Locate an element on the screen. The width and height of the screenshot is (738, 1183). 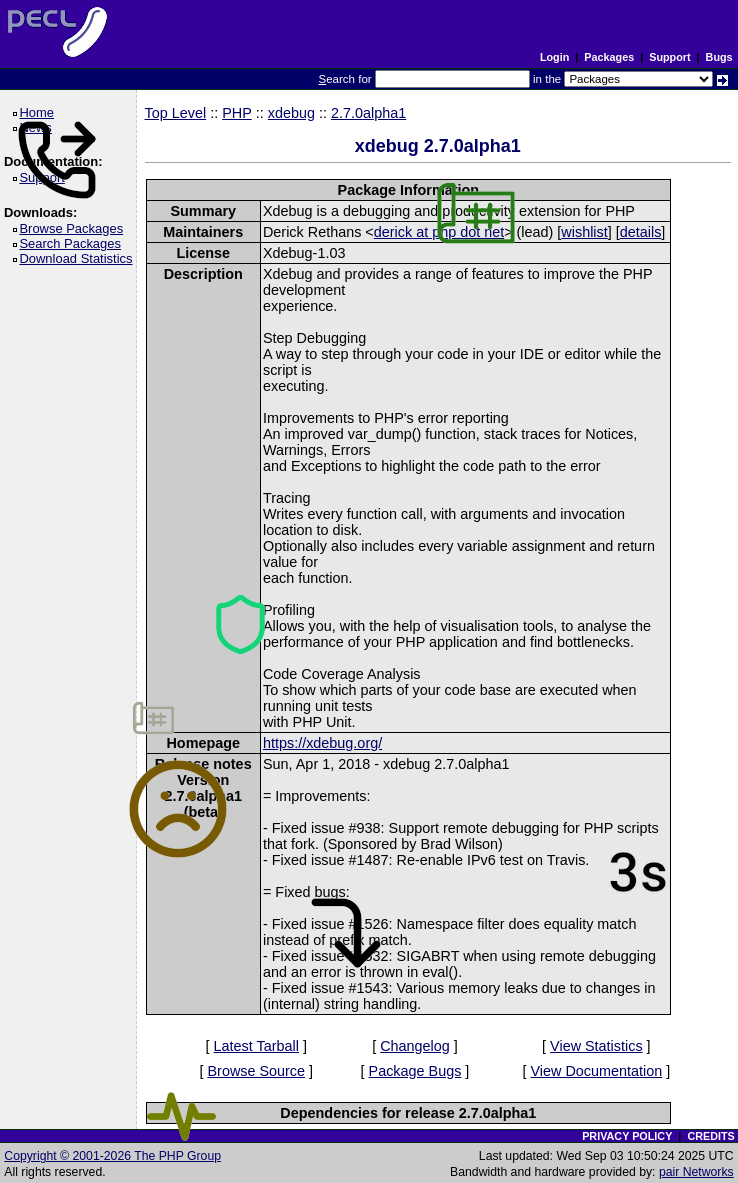
forward a call to another number is located at coordinates (57, 160).